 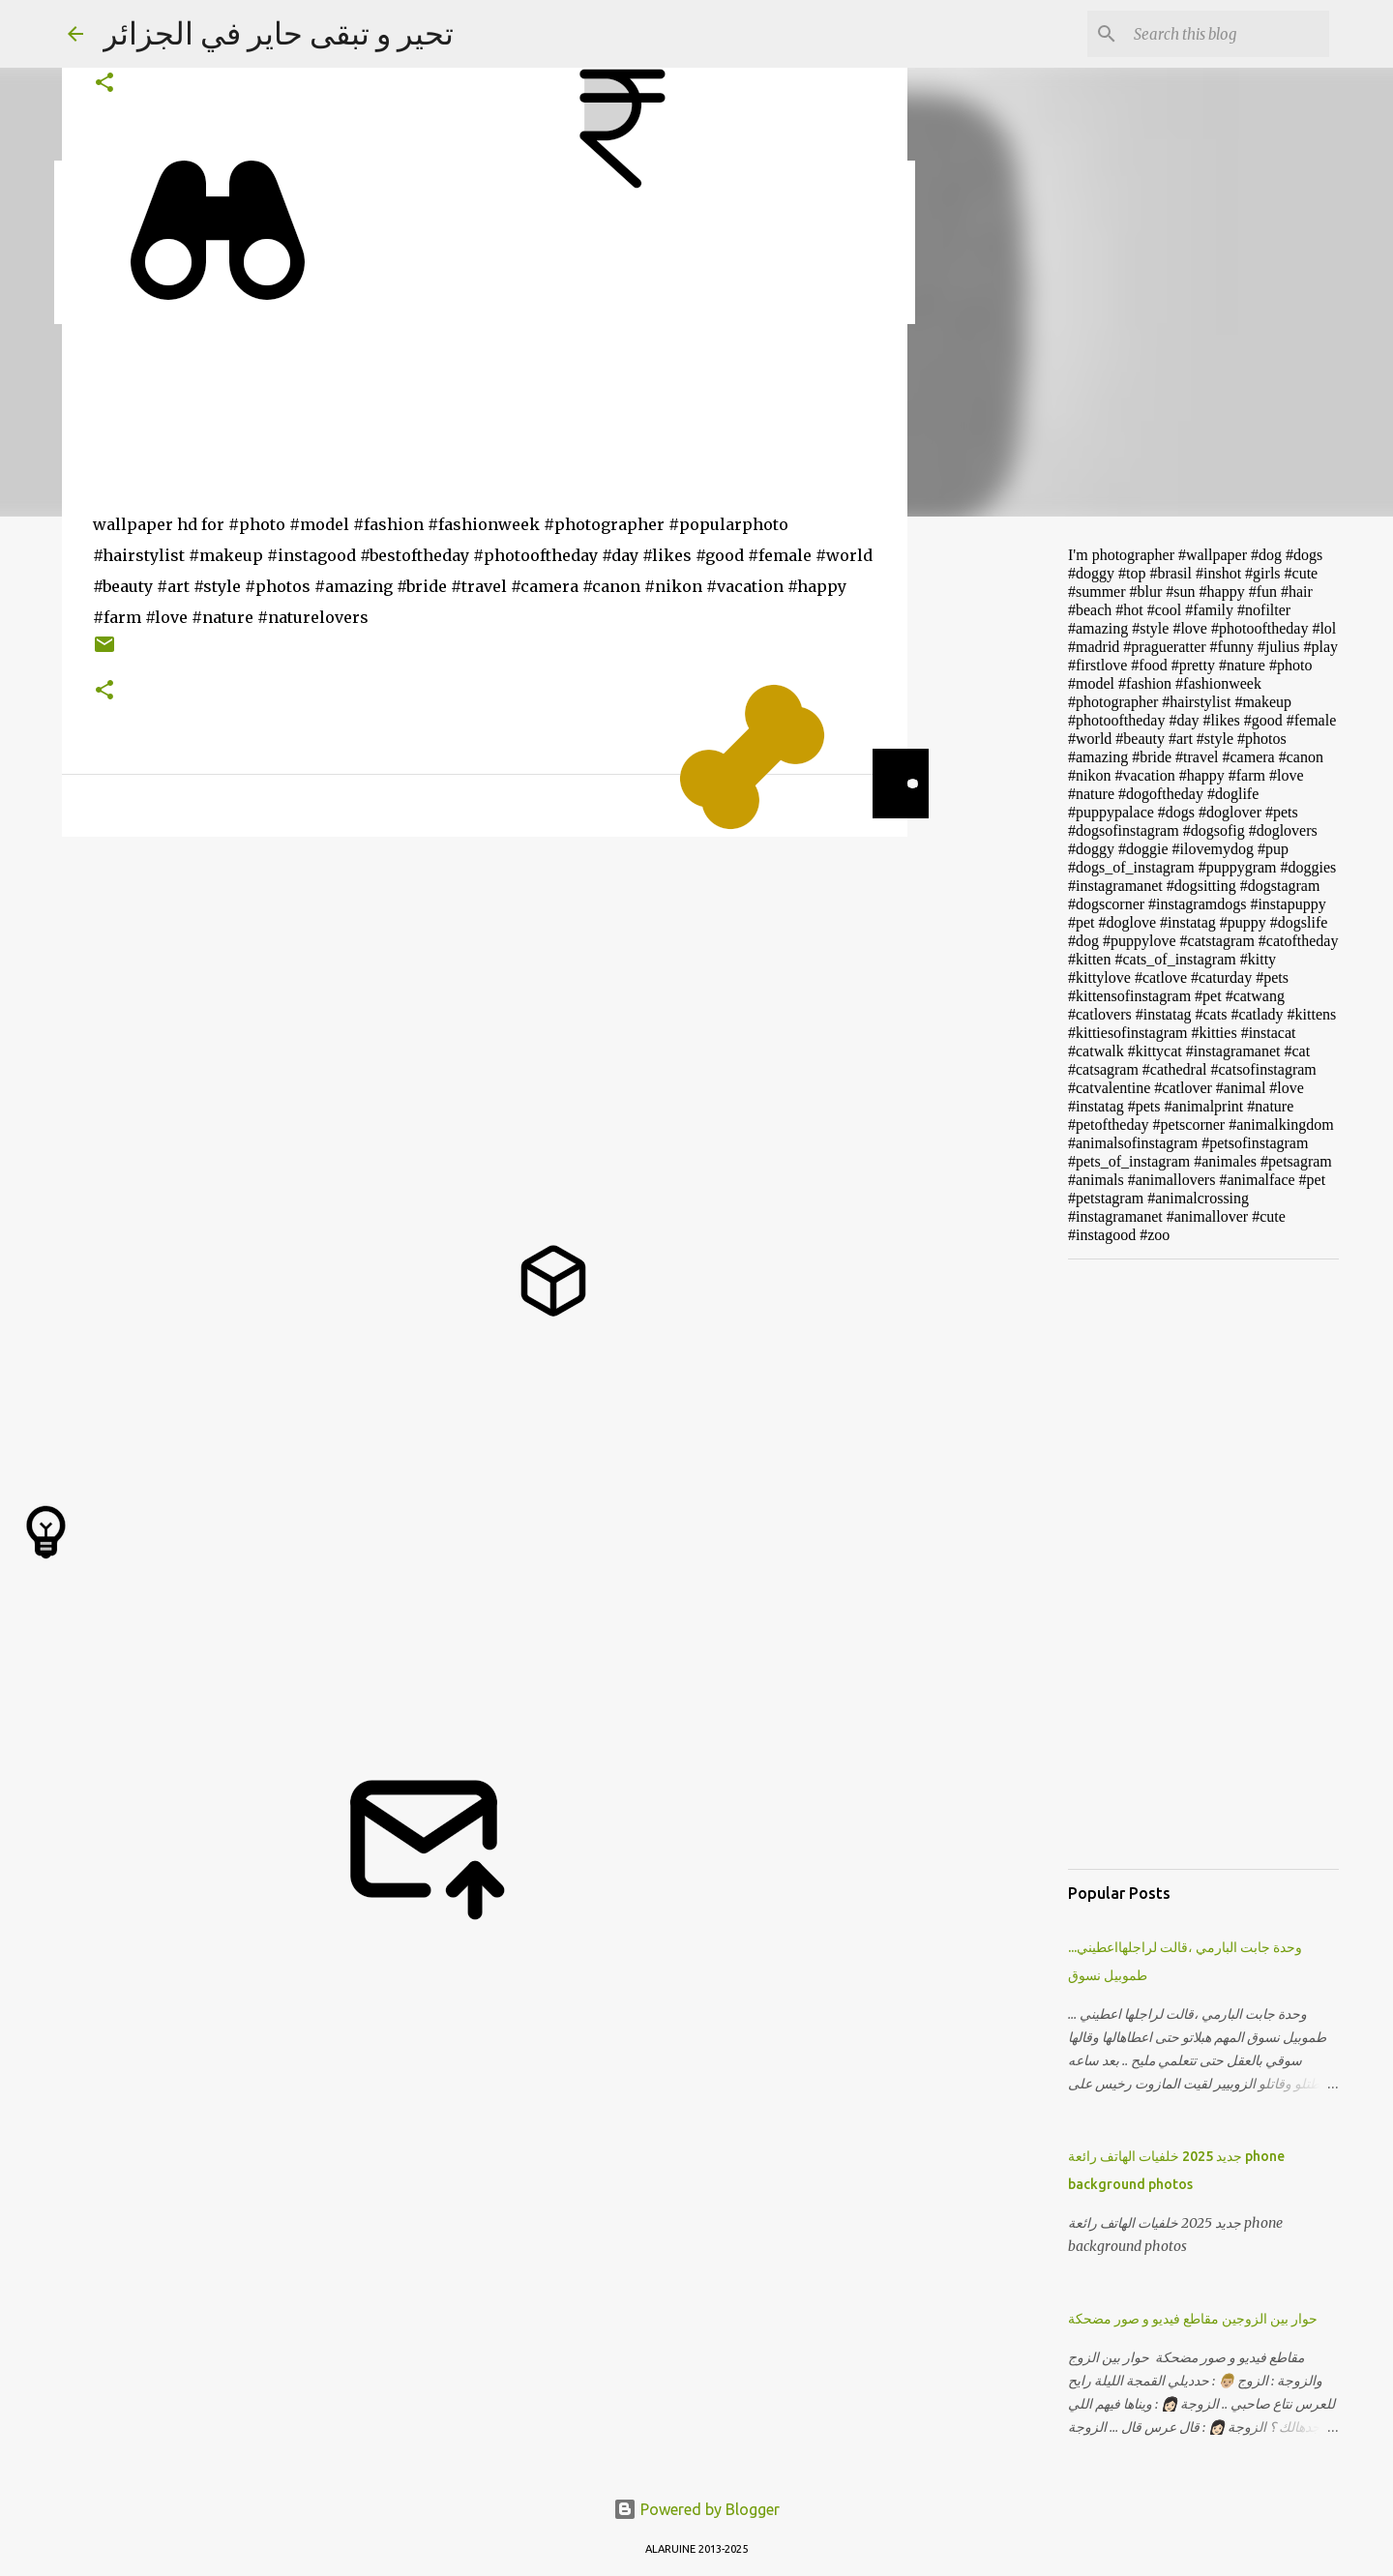 What do you see at coordinates (901, 784) in the screenshot?
I see `view door sensor status` at bounding box center [901, 784].